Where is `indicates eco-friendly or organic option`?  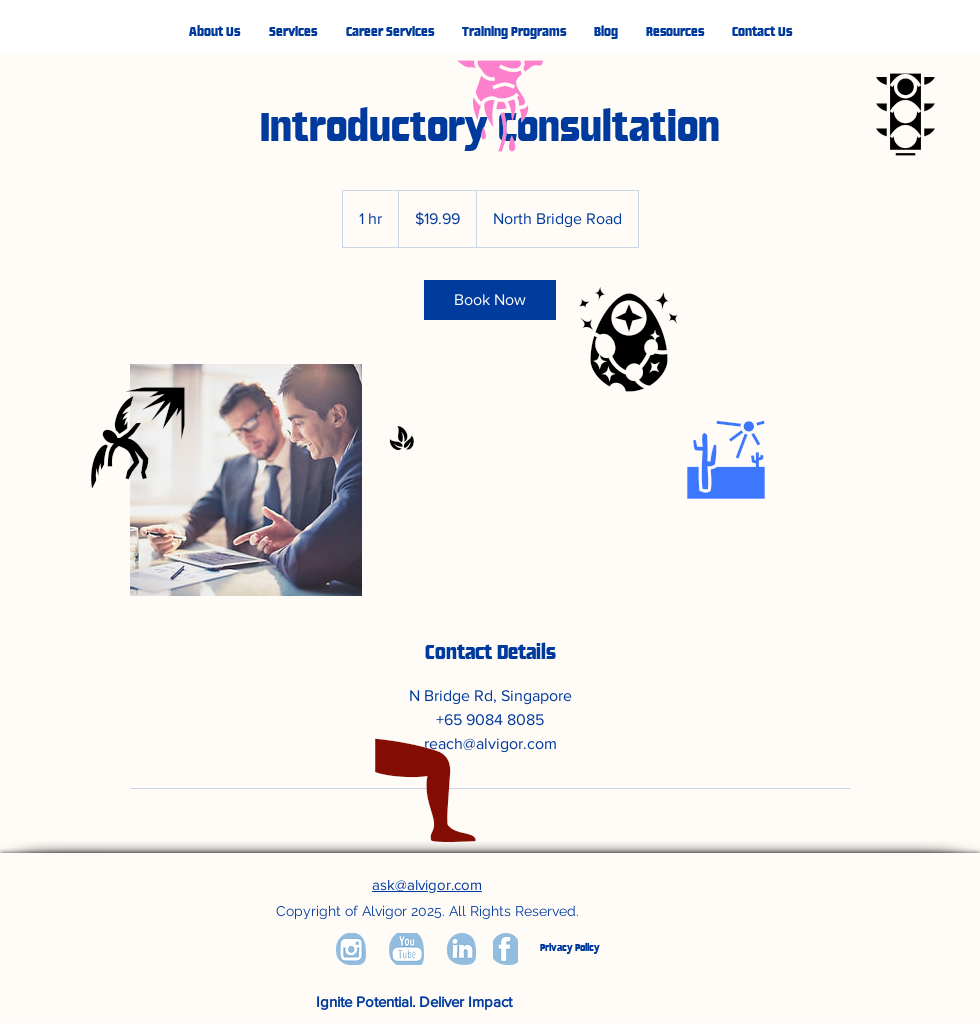 indicates eco-friendly or organic option is located at coordinates (402, 438).